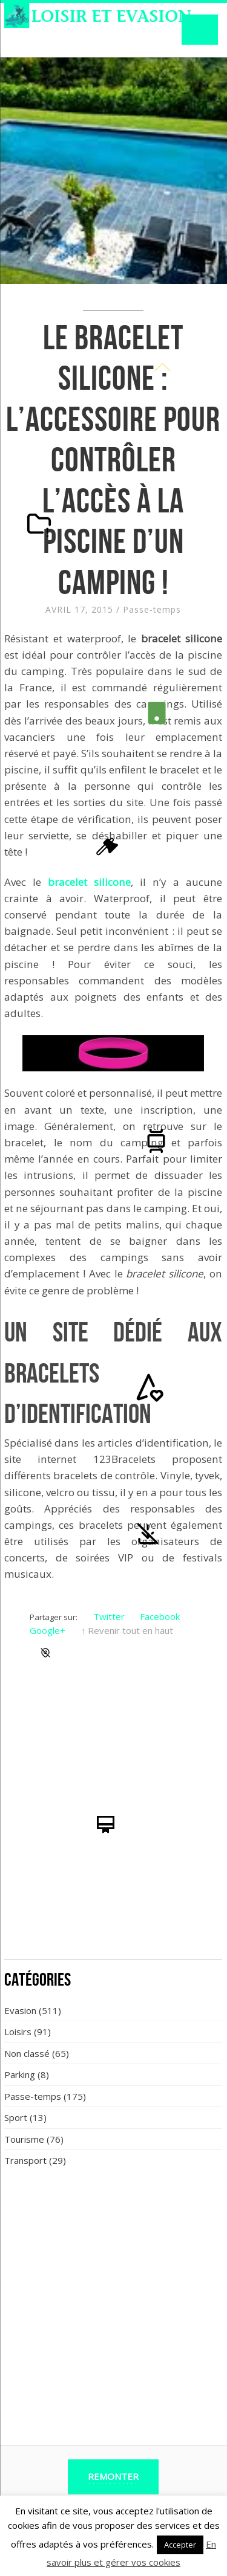 This screenshot has height=2576, width=227. What do you see at coordinates (105, 1824) in the screenshot?
I see `view membership card or subscription details` at bounding box center [105, 1824].